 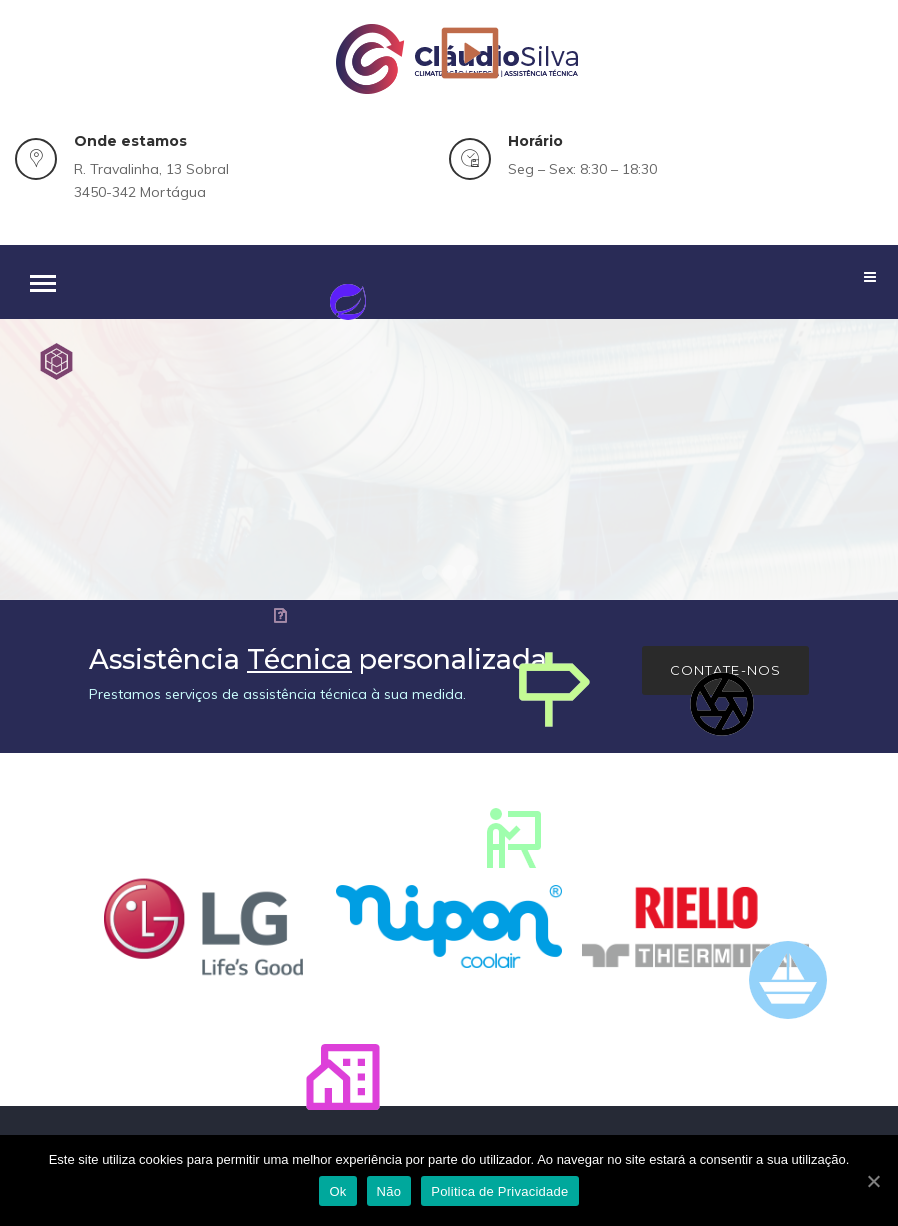 I want to click on spring framework logo, so click(x=348, y=302).